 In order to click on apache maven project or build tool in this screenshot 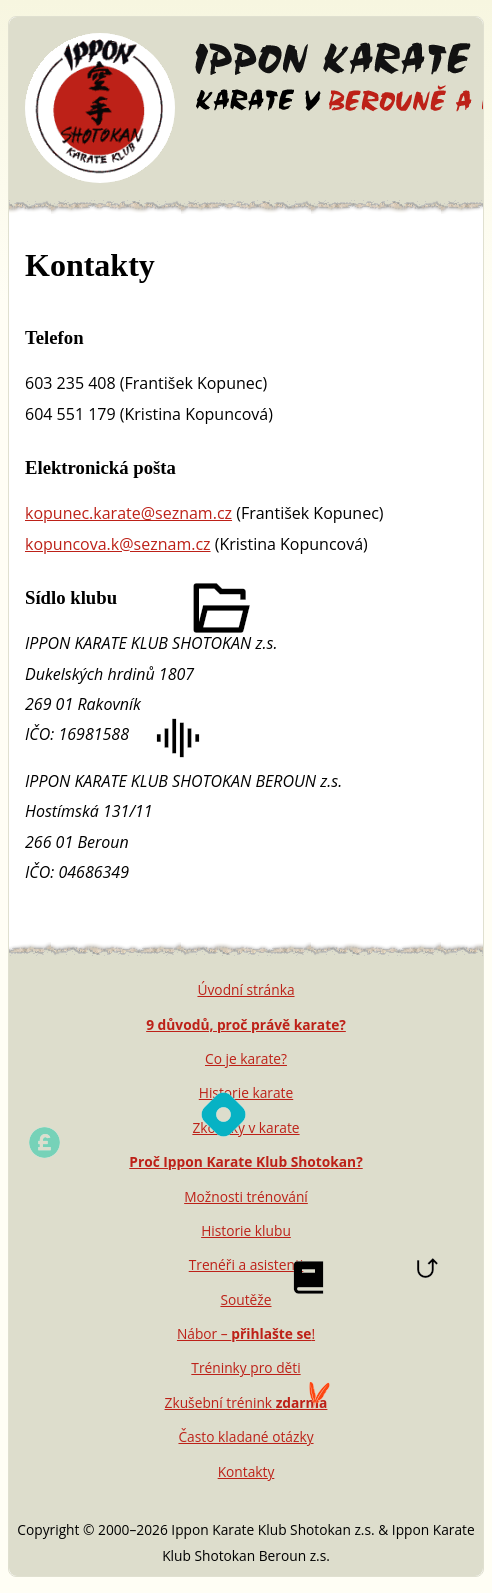, I will do `click(319, 1395)`.